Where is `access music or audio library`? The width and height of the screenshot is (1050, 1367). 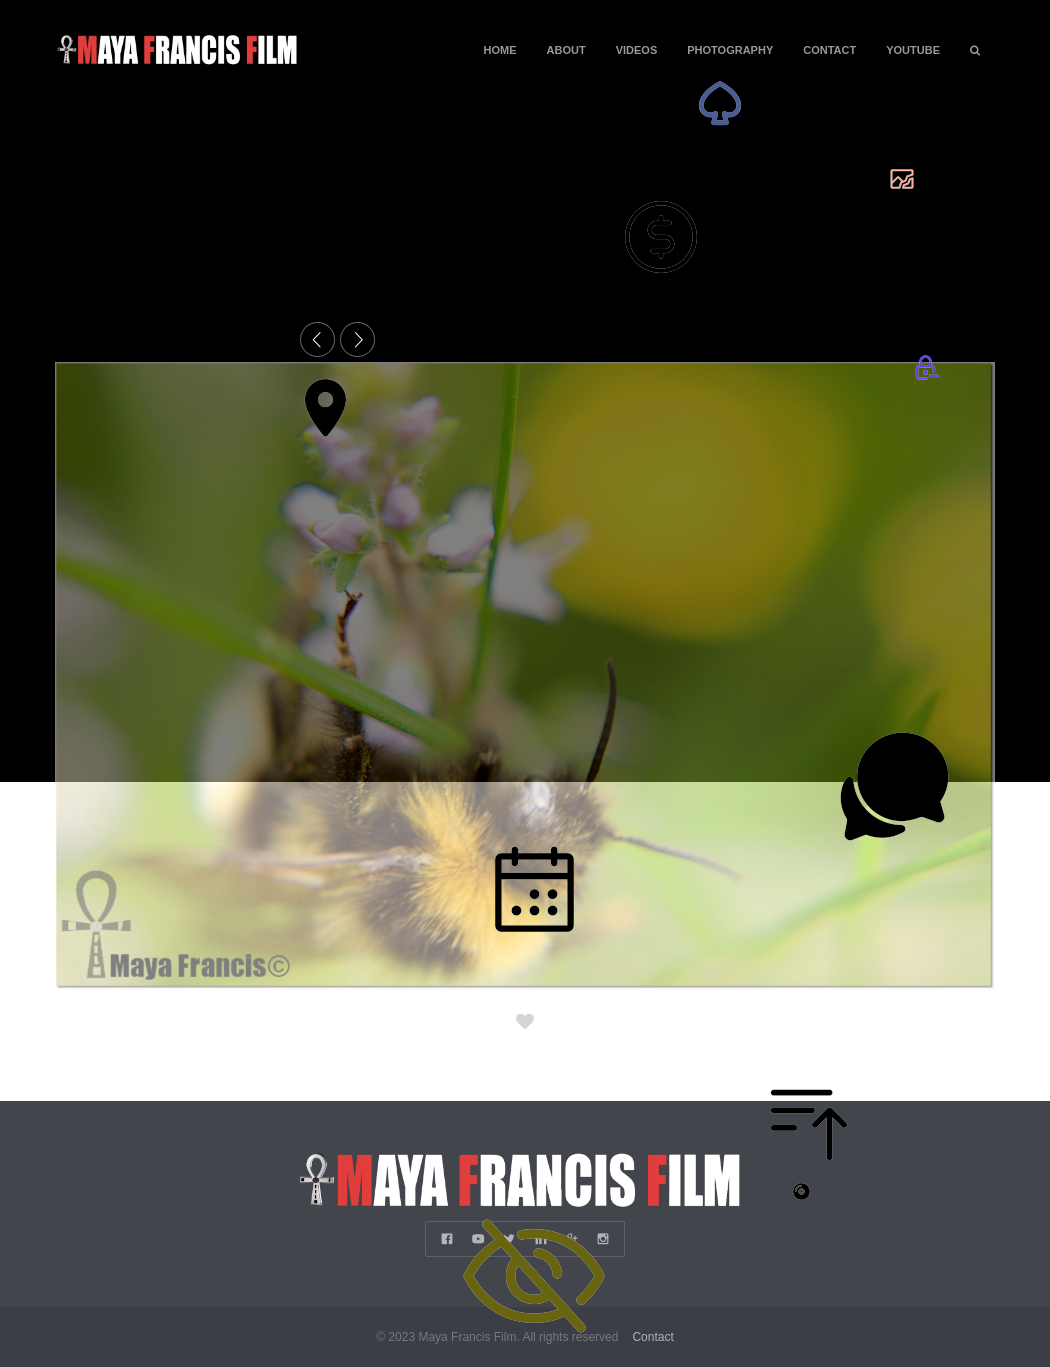
access music or audio library is located at coordinates (801, 1191).